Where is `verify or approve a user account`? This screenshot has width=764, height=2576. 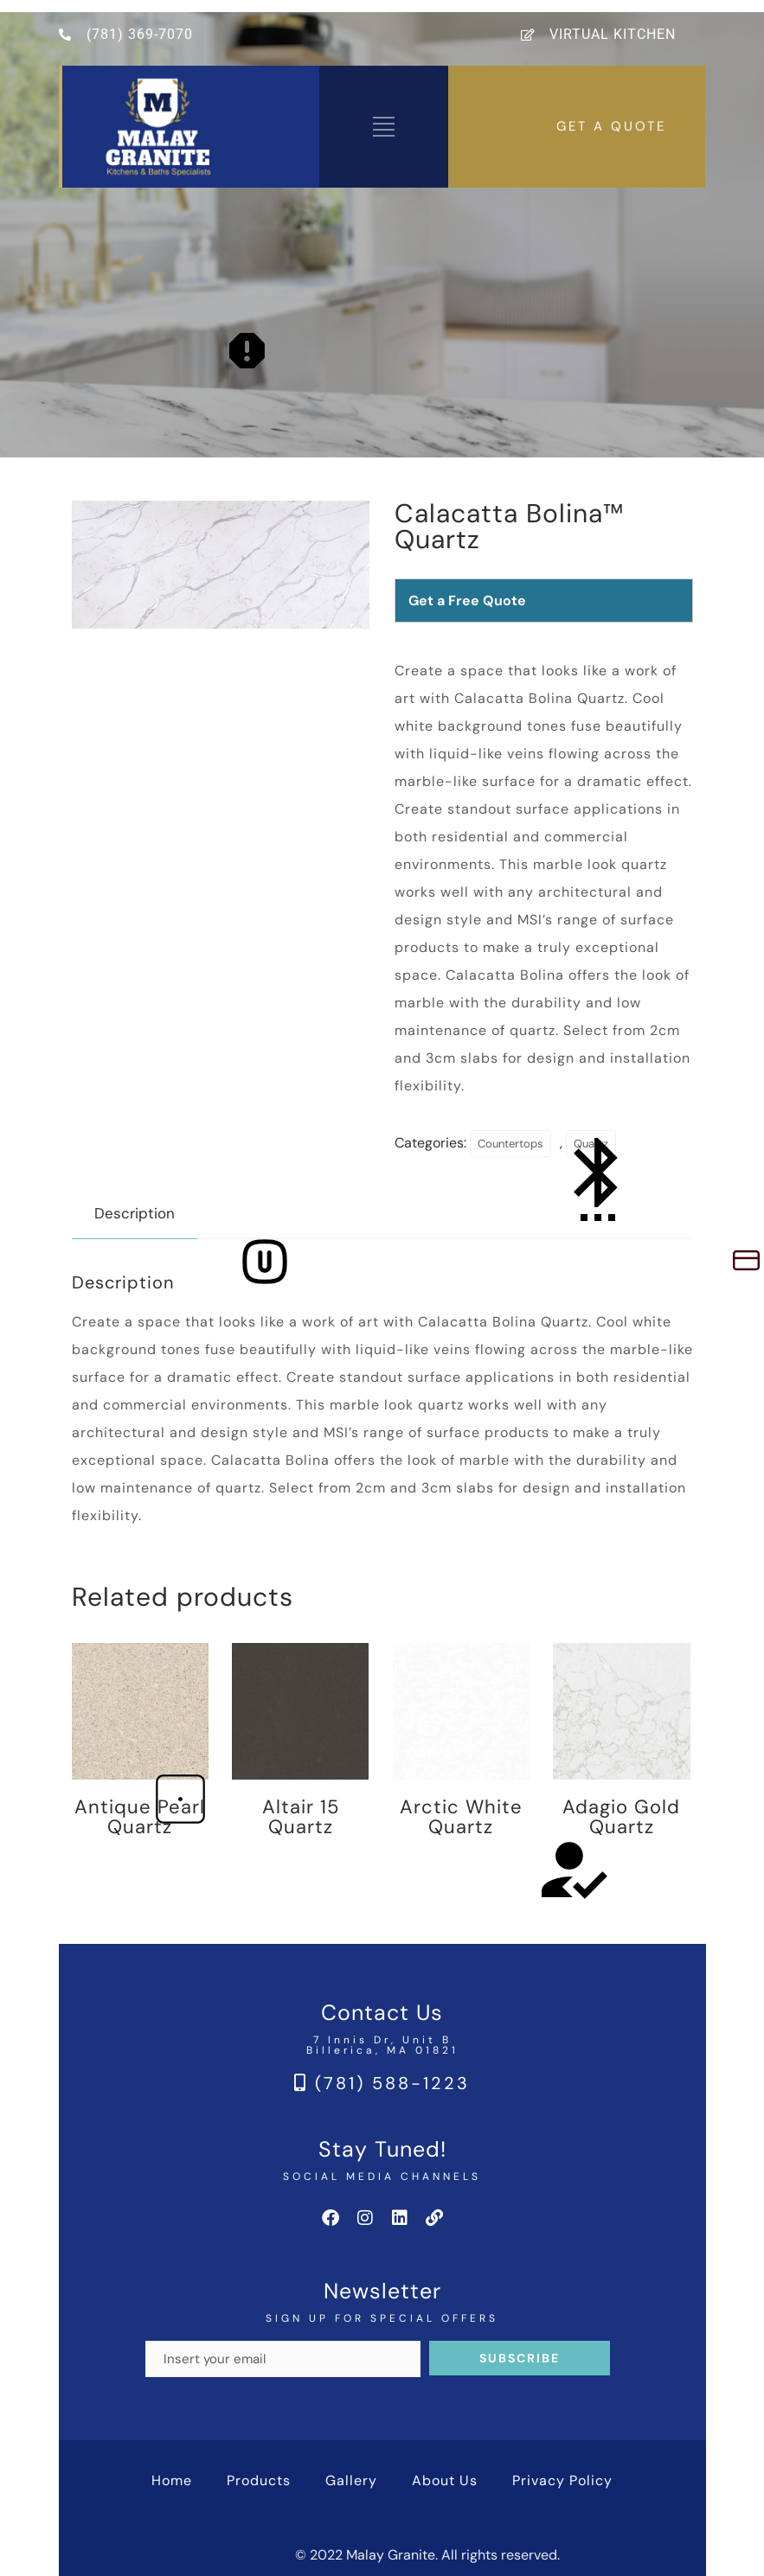 verify or approve a user account is located at coordinates (573, 1870).